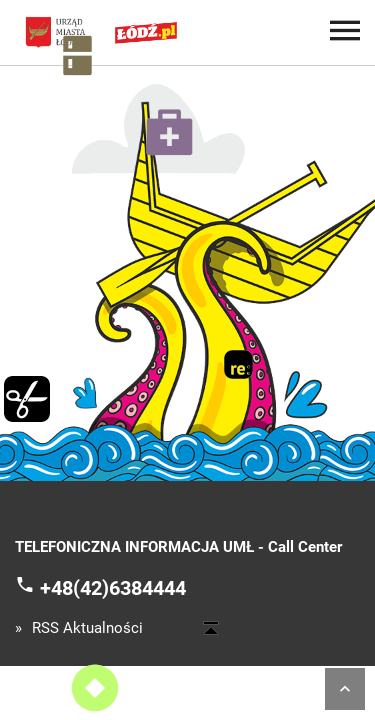 This screenshot has height=720, width=375. What do you see at coordinates (27, 399) in the screenshot?
I see `knip app logo` at bounding box center [27, 399].